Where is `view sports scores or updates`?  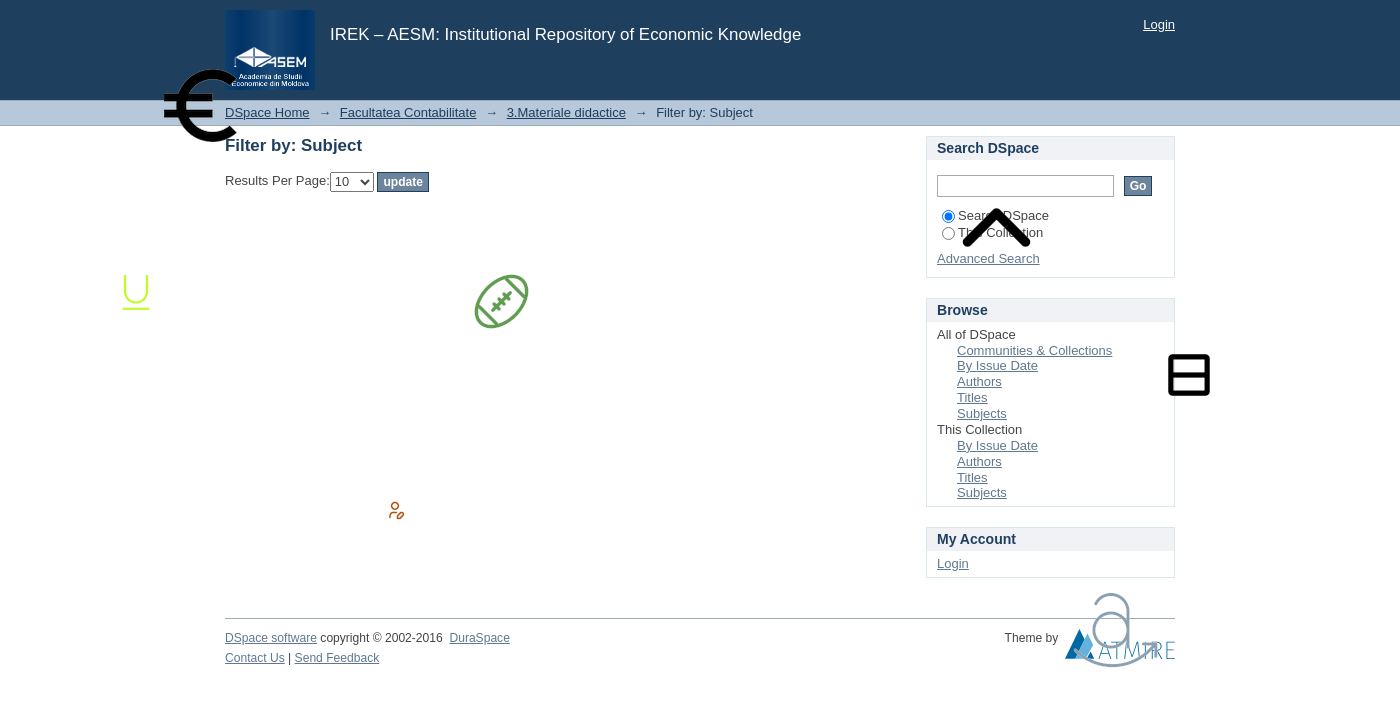
view sports scores or updates is located at coordinates (501, 301).